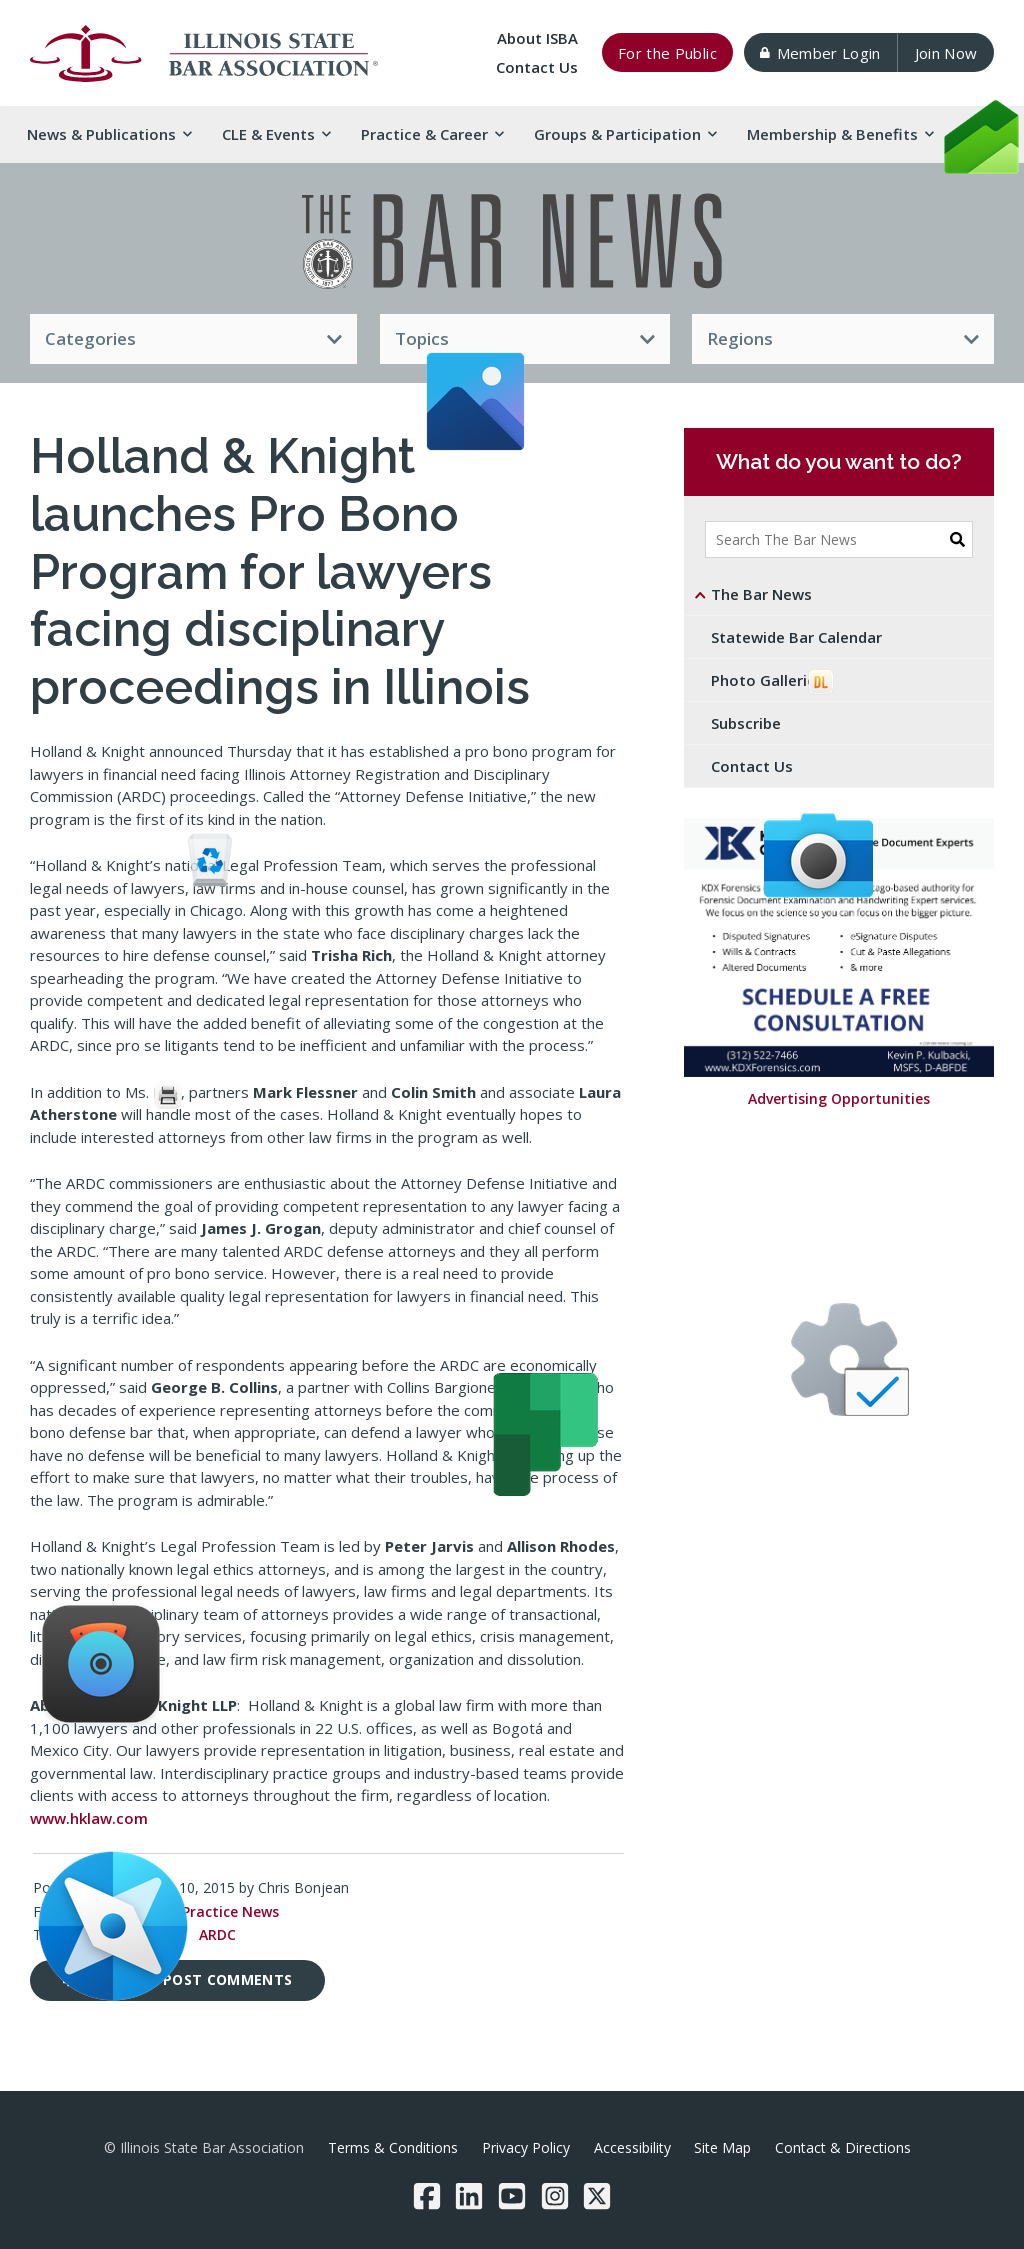 This screenshot has height=2249, width=1024. What do you see at coordinates (168, 1095) in the screenshot?
I see `open printer settings and preferences` at bounding box center [168, 1095].